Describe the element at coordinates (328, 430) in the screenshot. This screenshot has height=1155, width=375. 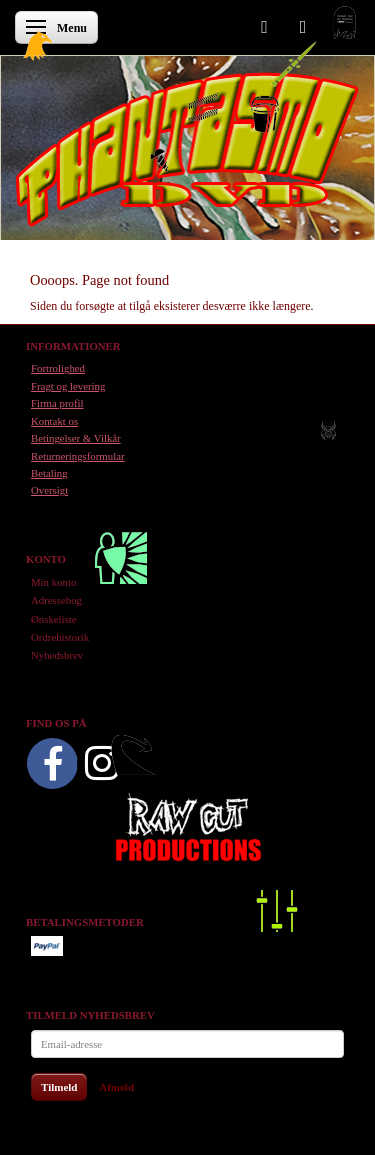
I see `select lynx character or avatar` at that location.